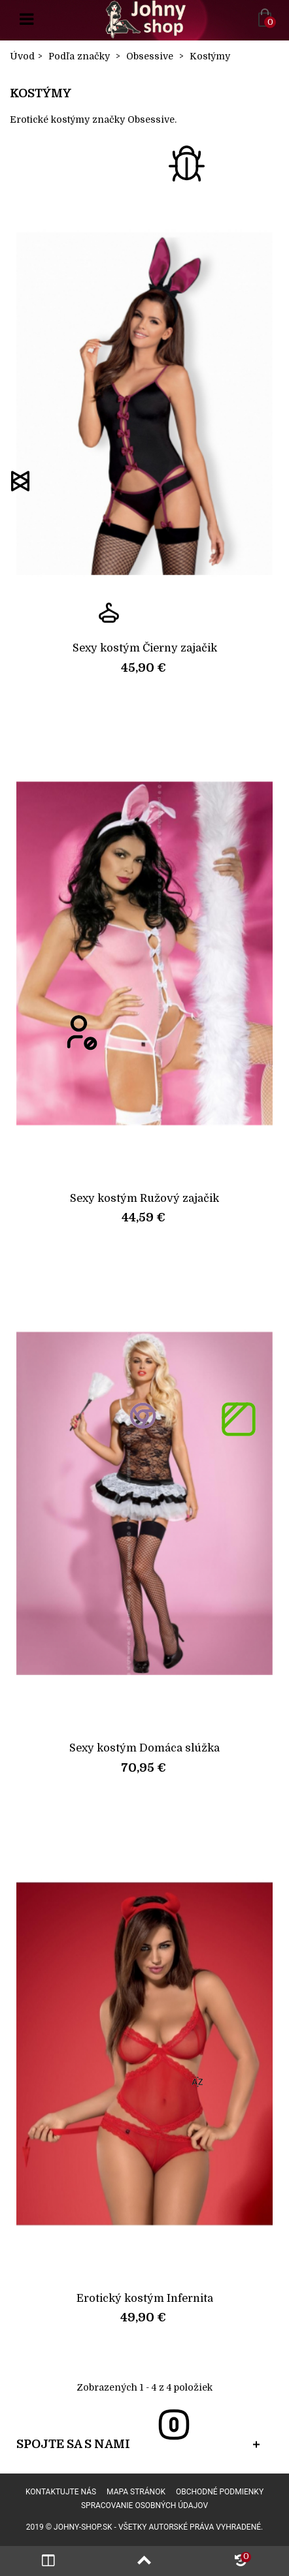 The width and height of the screenshot is (289, 2576). I want to click on represents the letter "o" in a menu or keyboard interface, so click(174, 2425).